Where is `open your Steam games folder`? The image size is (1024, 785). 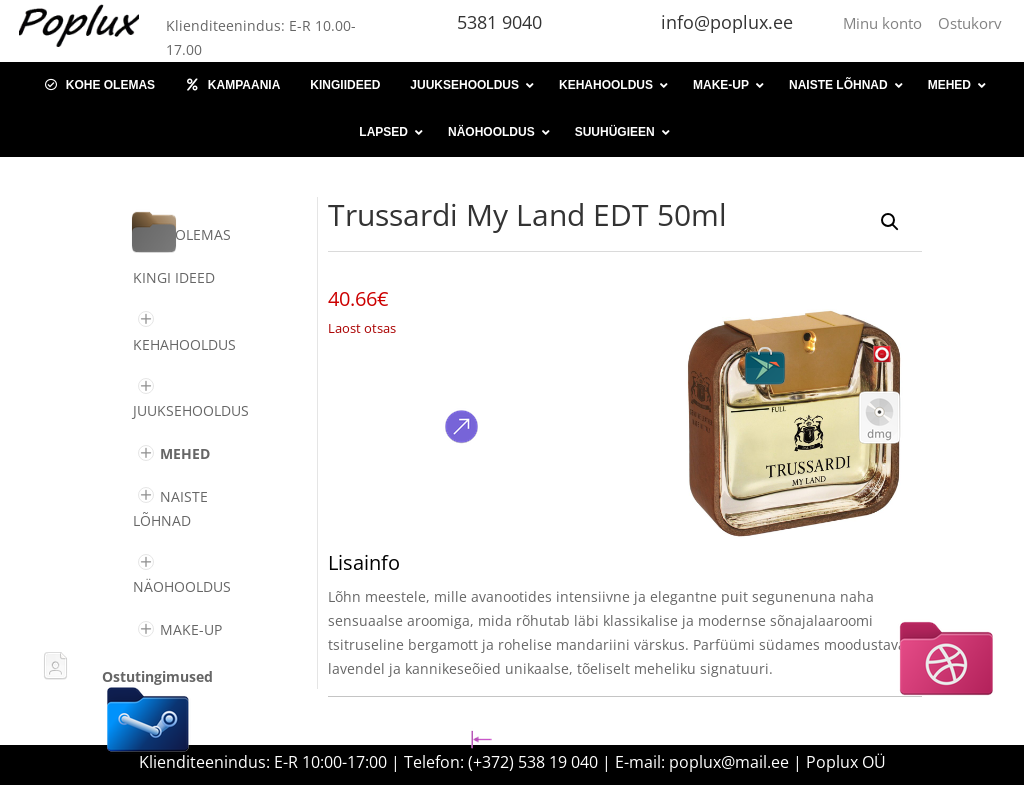
open your Steam games folder is located at coordinates (147, 721).